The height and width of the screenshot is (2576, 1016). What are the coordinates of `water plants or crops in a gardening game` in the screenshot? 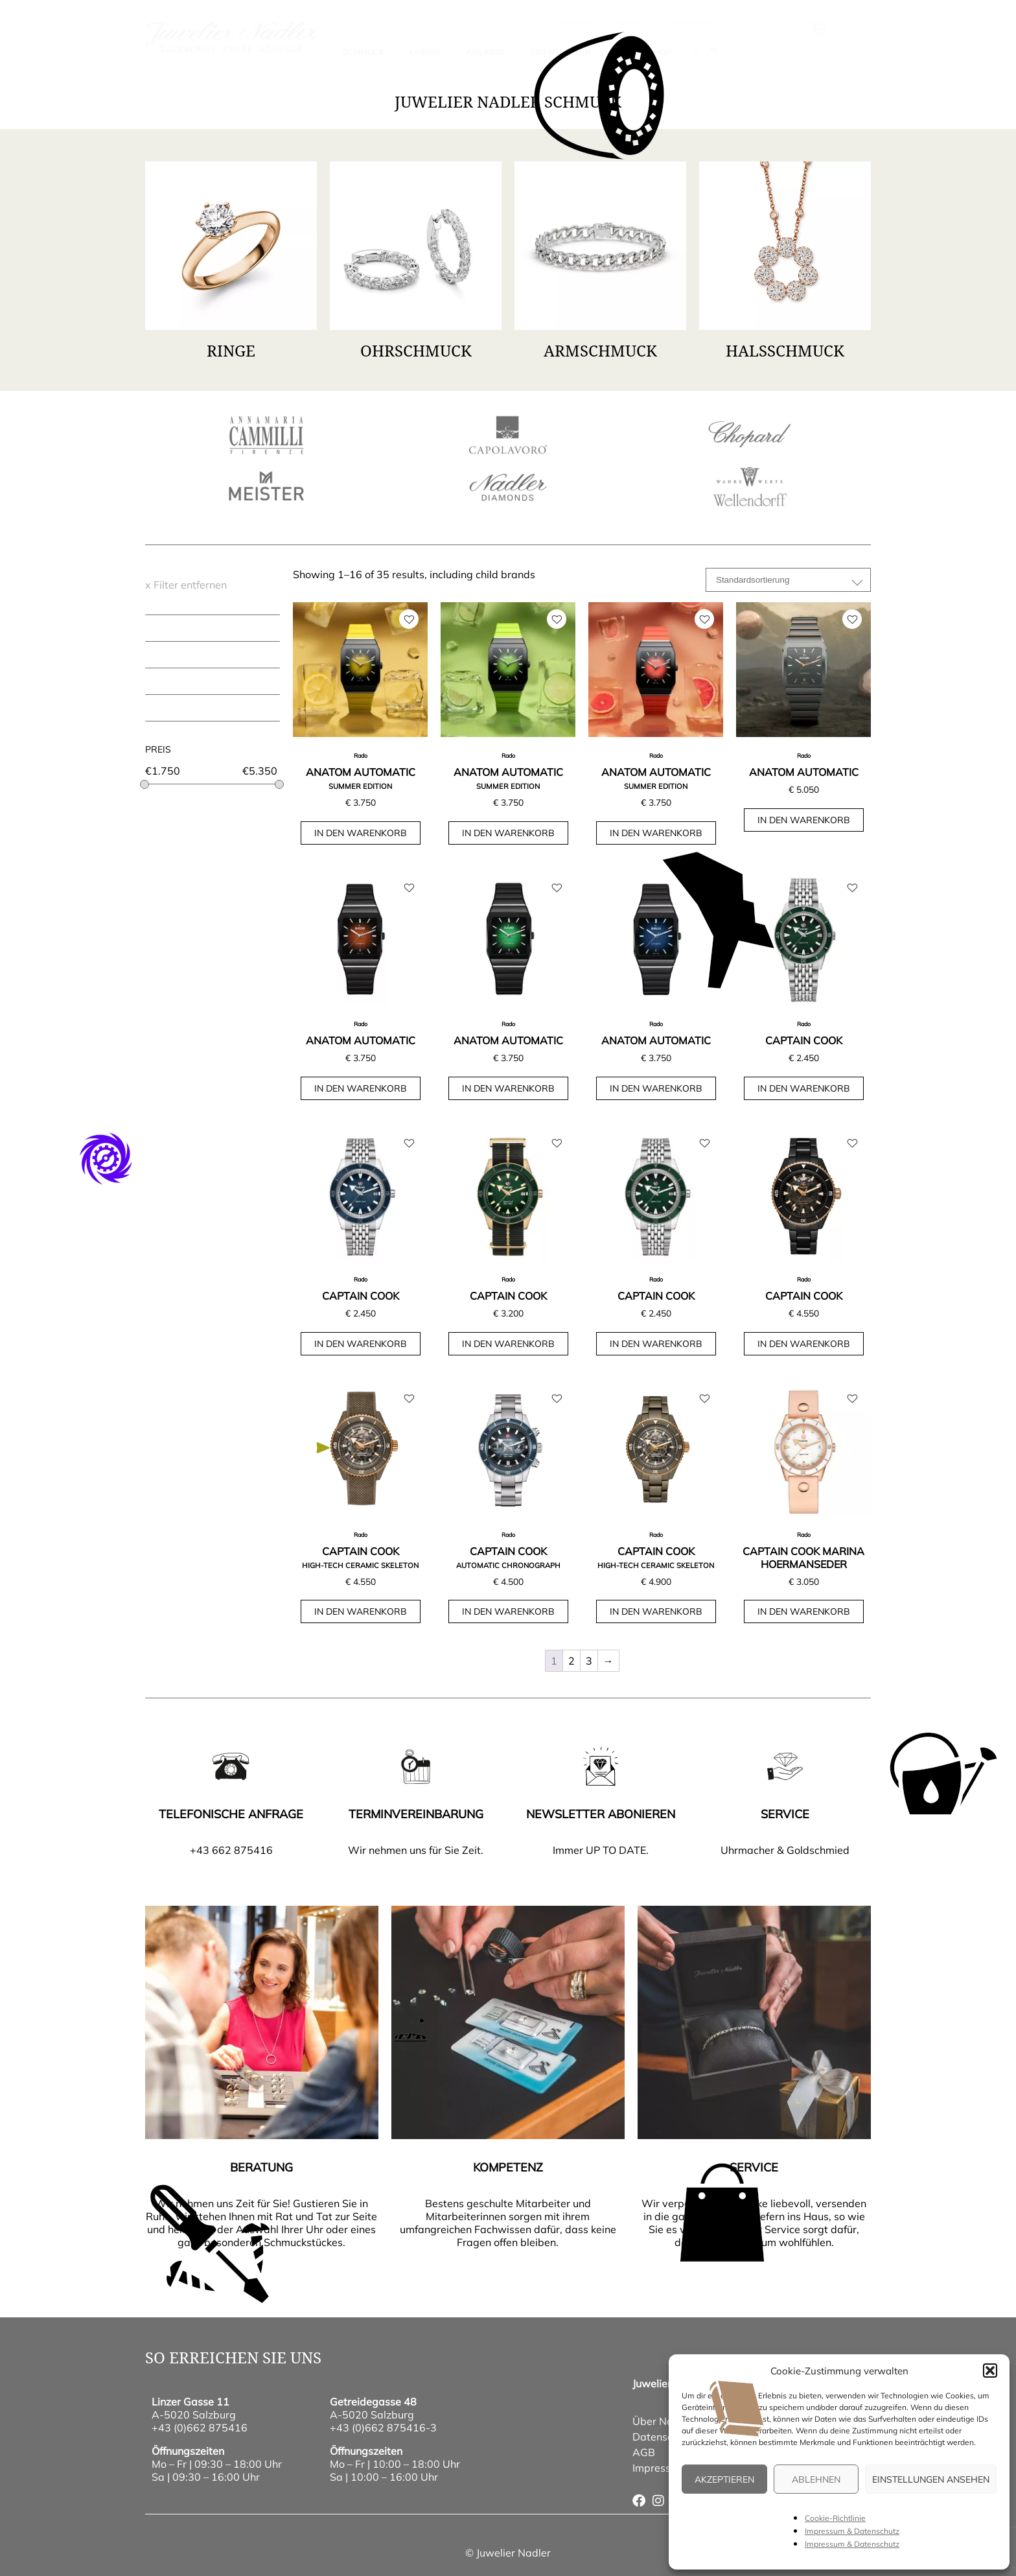 It's located at (943, 1774).